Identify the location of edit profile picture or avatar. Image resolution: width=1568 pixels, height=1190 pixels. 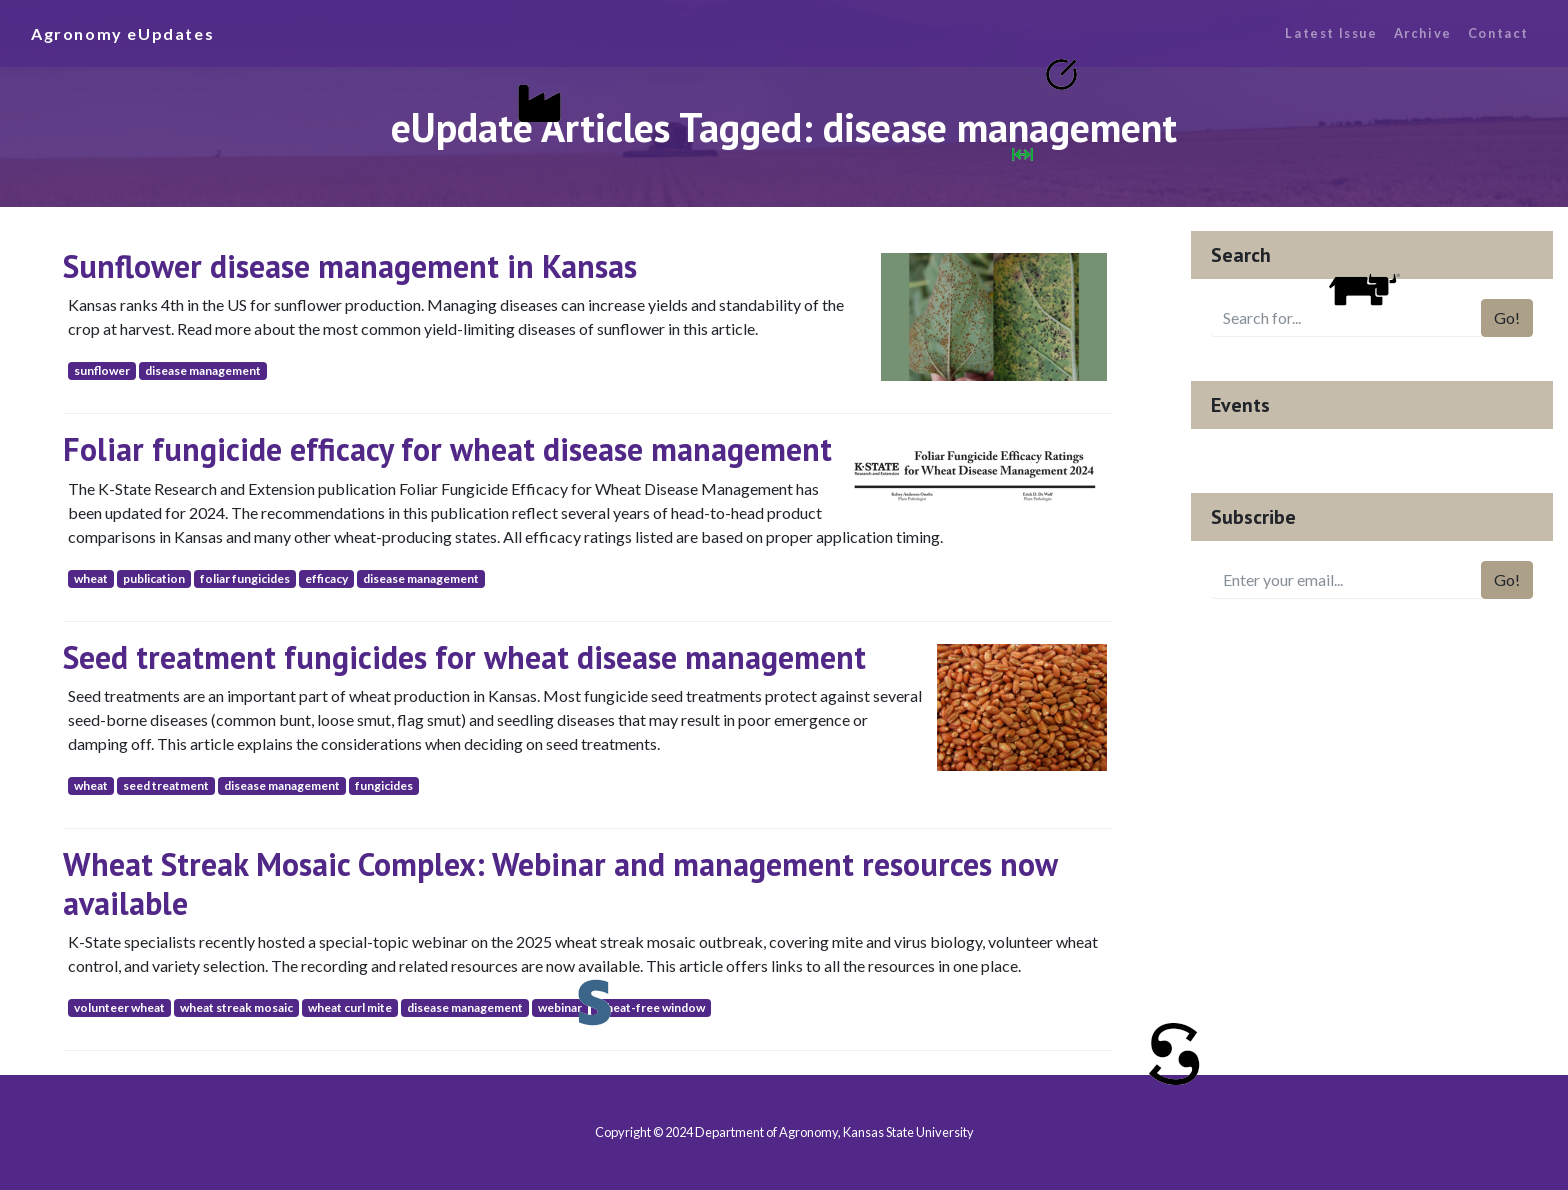
(1061, 74).